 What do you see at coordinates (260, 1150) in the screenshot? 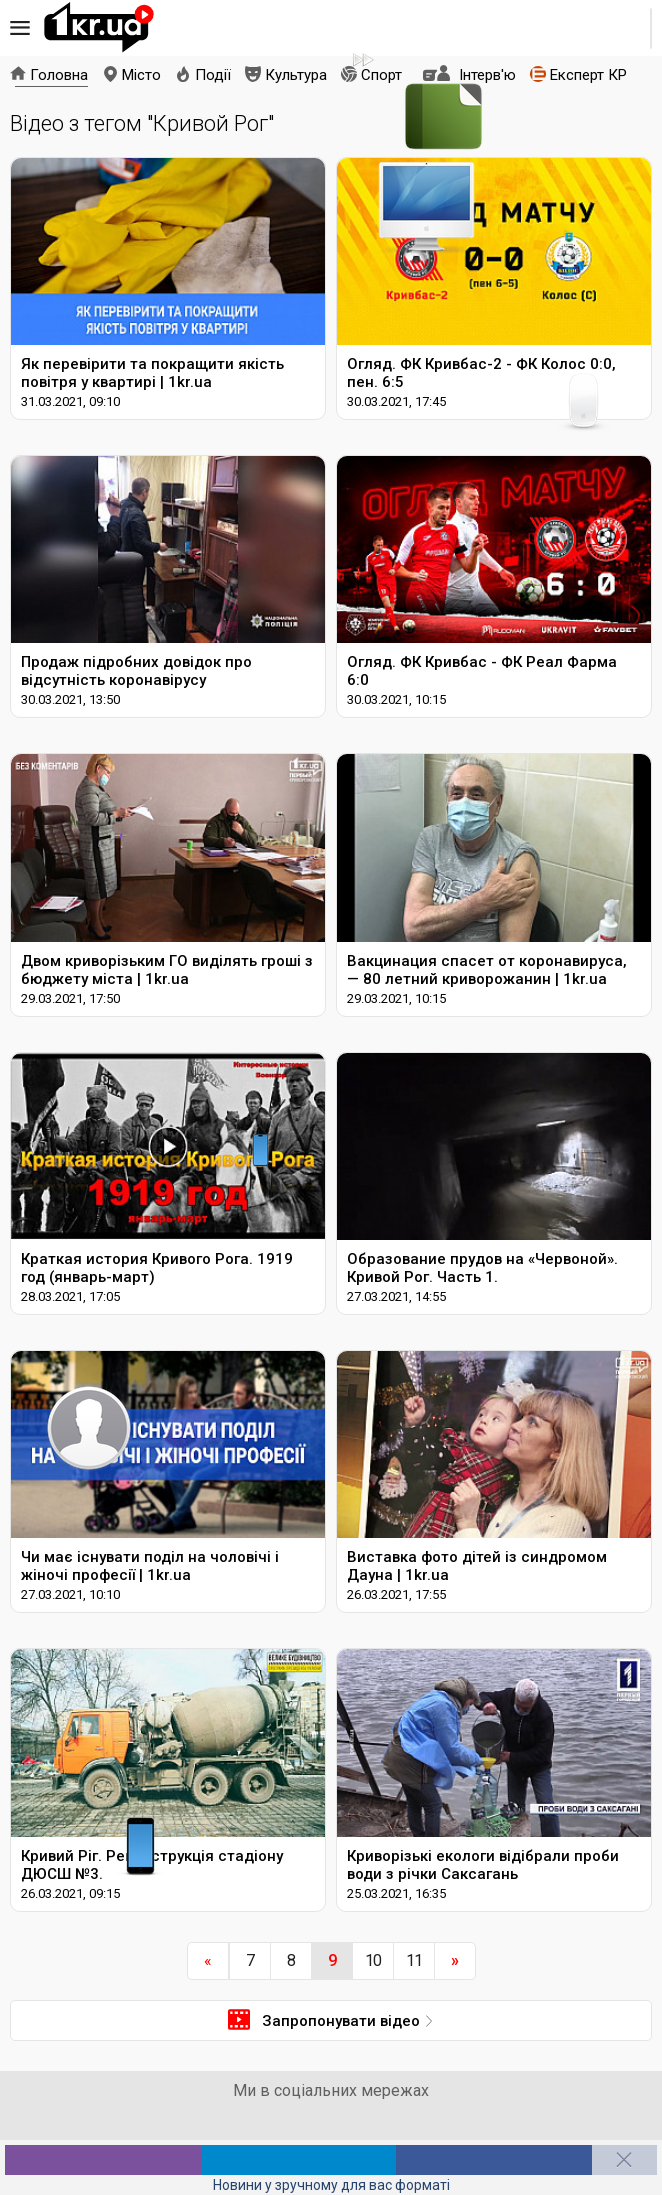
I see `iPhone 14 Pro device icon` at bounding box center [260, 1150].